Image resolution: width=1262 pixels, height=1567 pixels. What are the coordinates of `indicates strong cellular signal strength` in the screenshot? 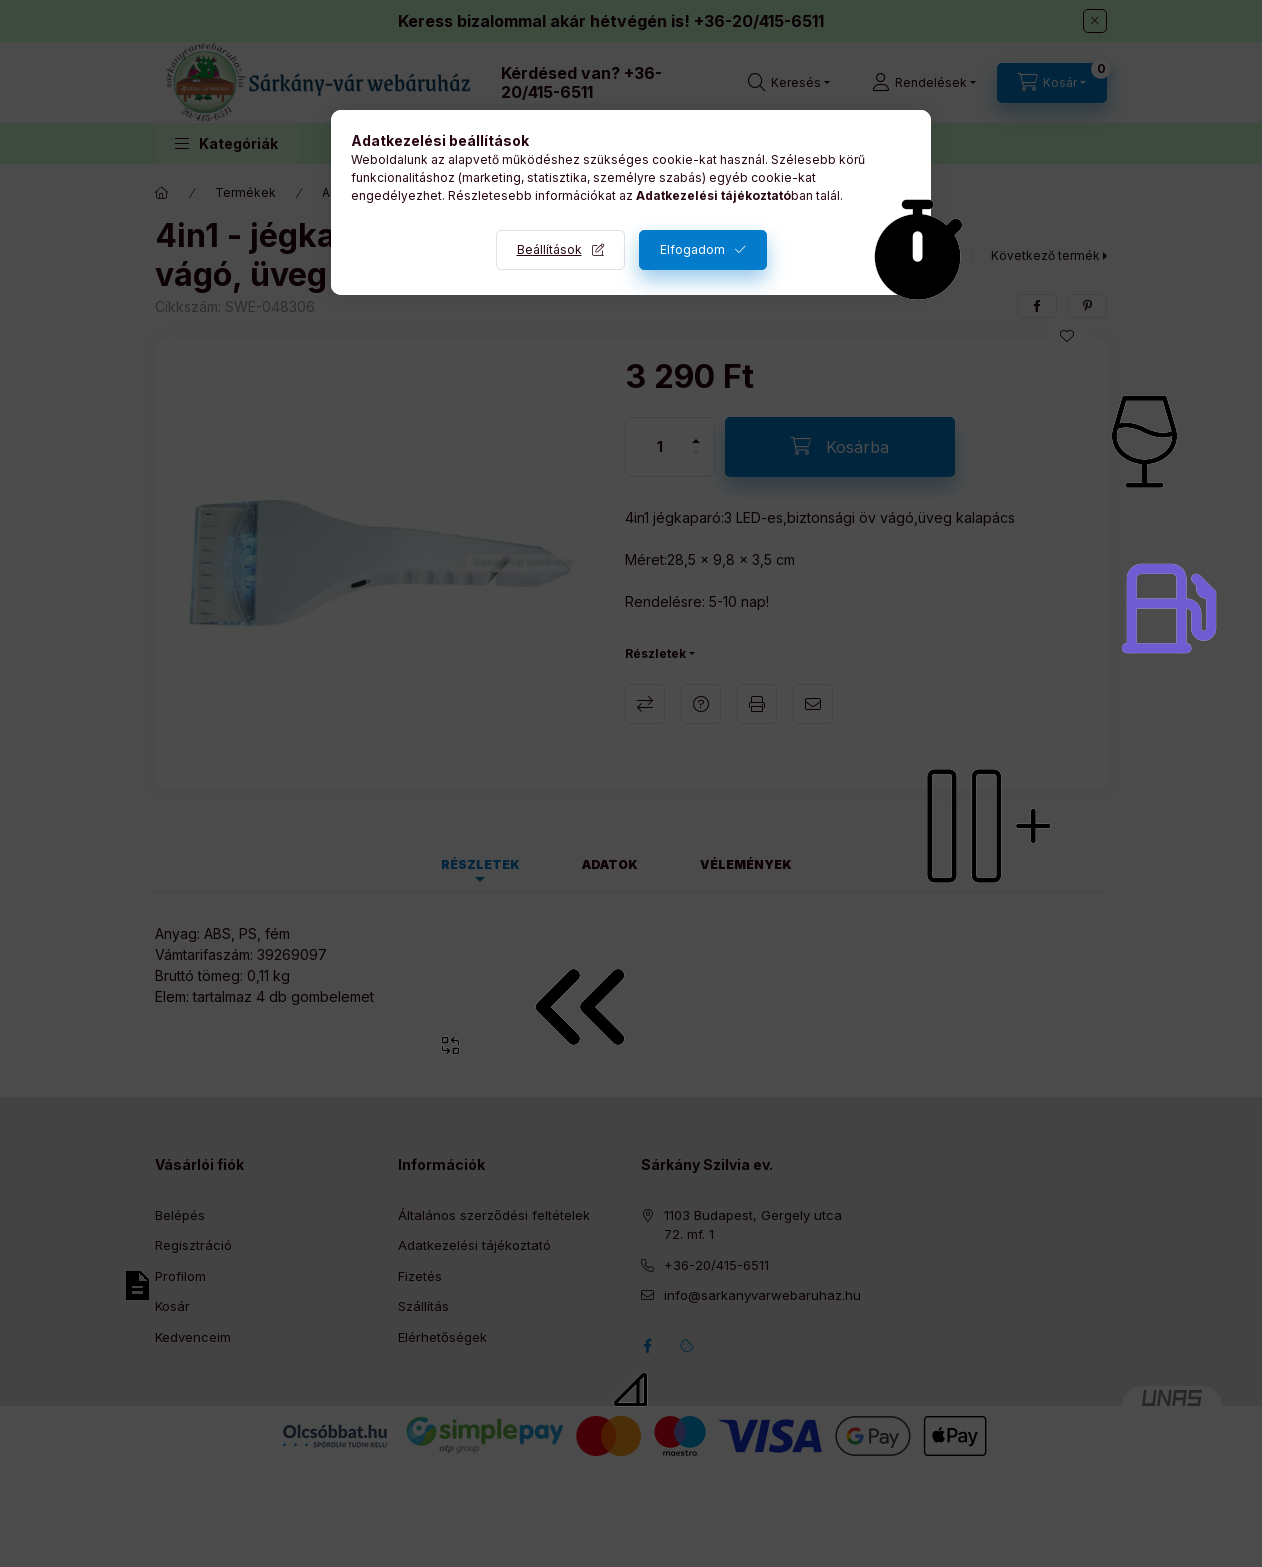 It's located at (630, 1389).